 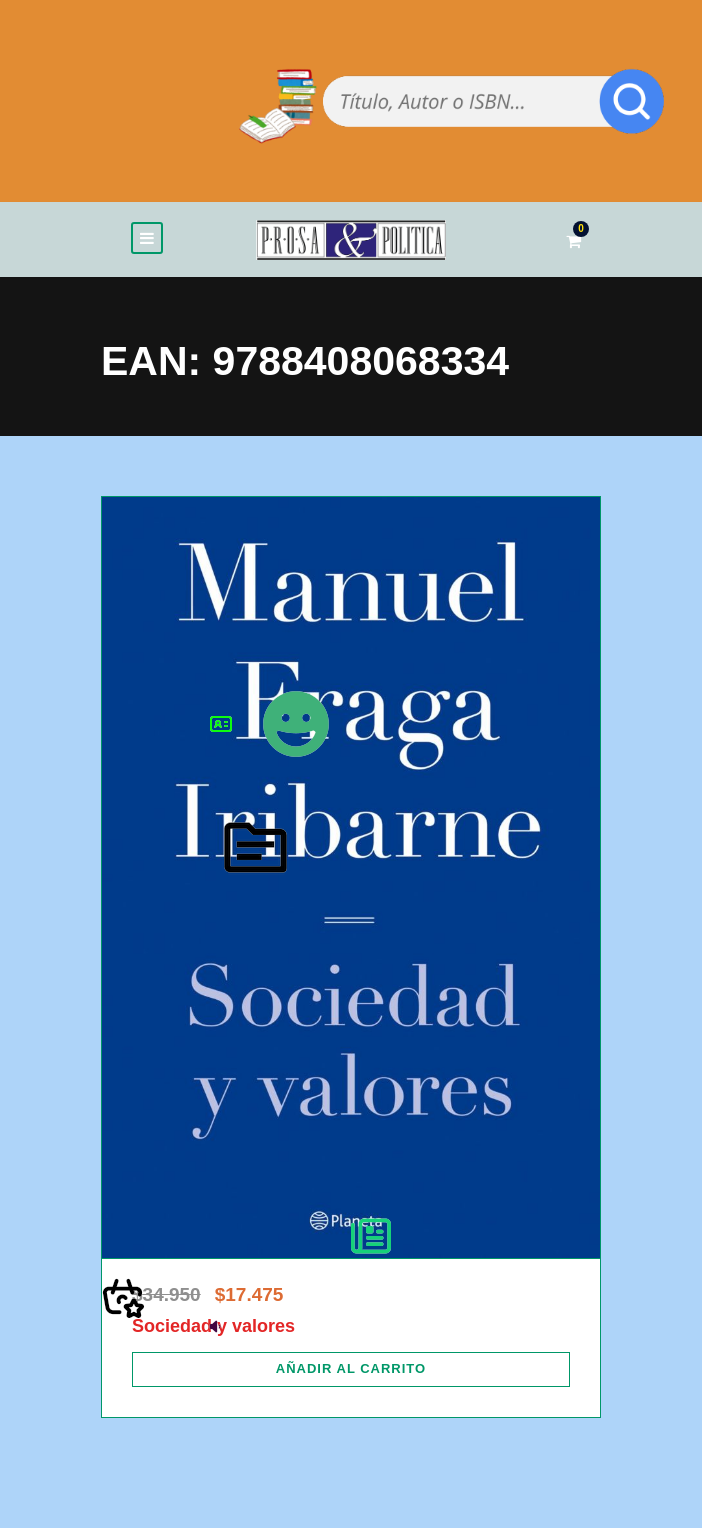 What do you see at coordinates (215, 1326) in the screenshot?
I see `decrease audio volume` at bounding box center [215, 1326].